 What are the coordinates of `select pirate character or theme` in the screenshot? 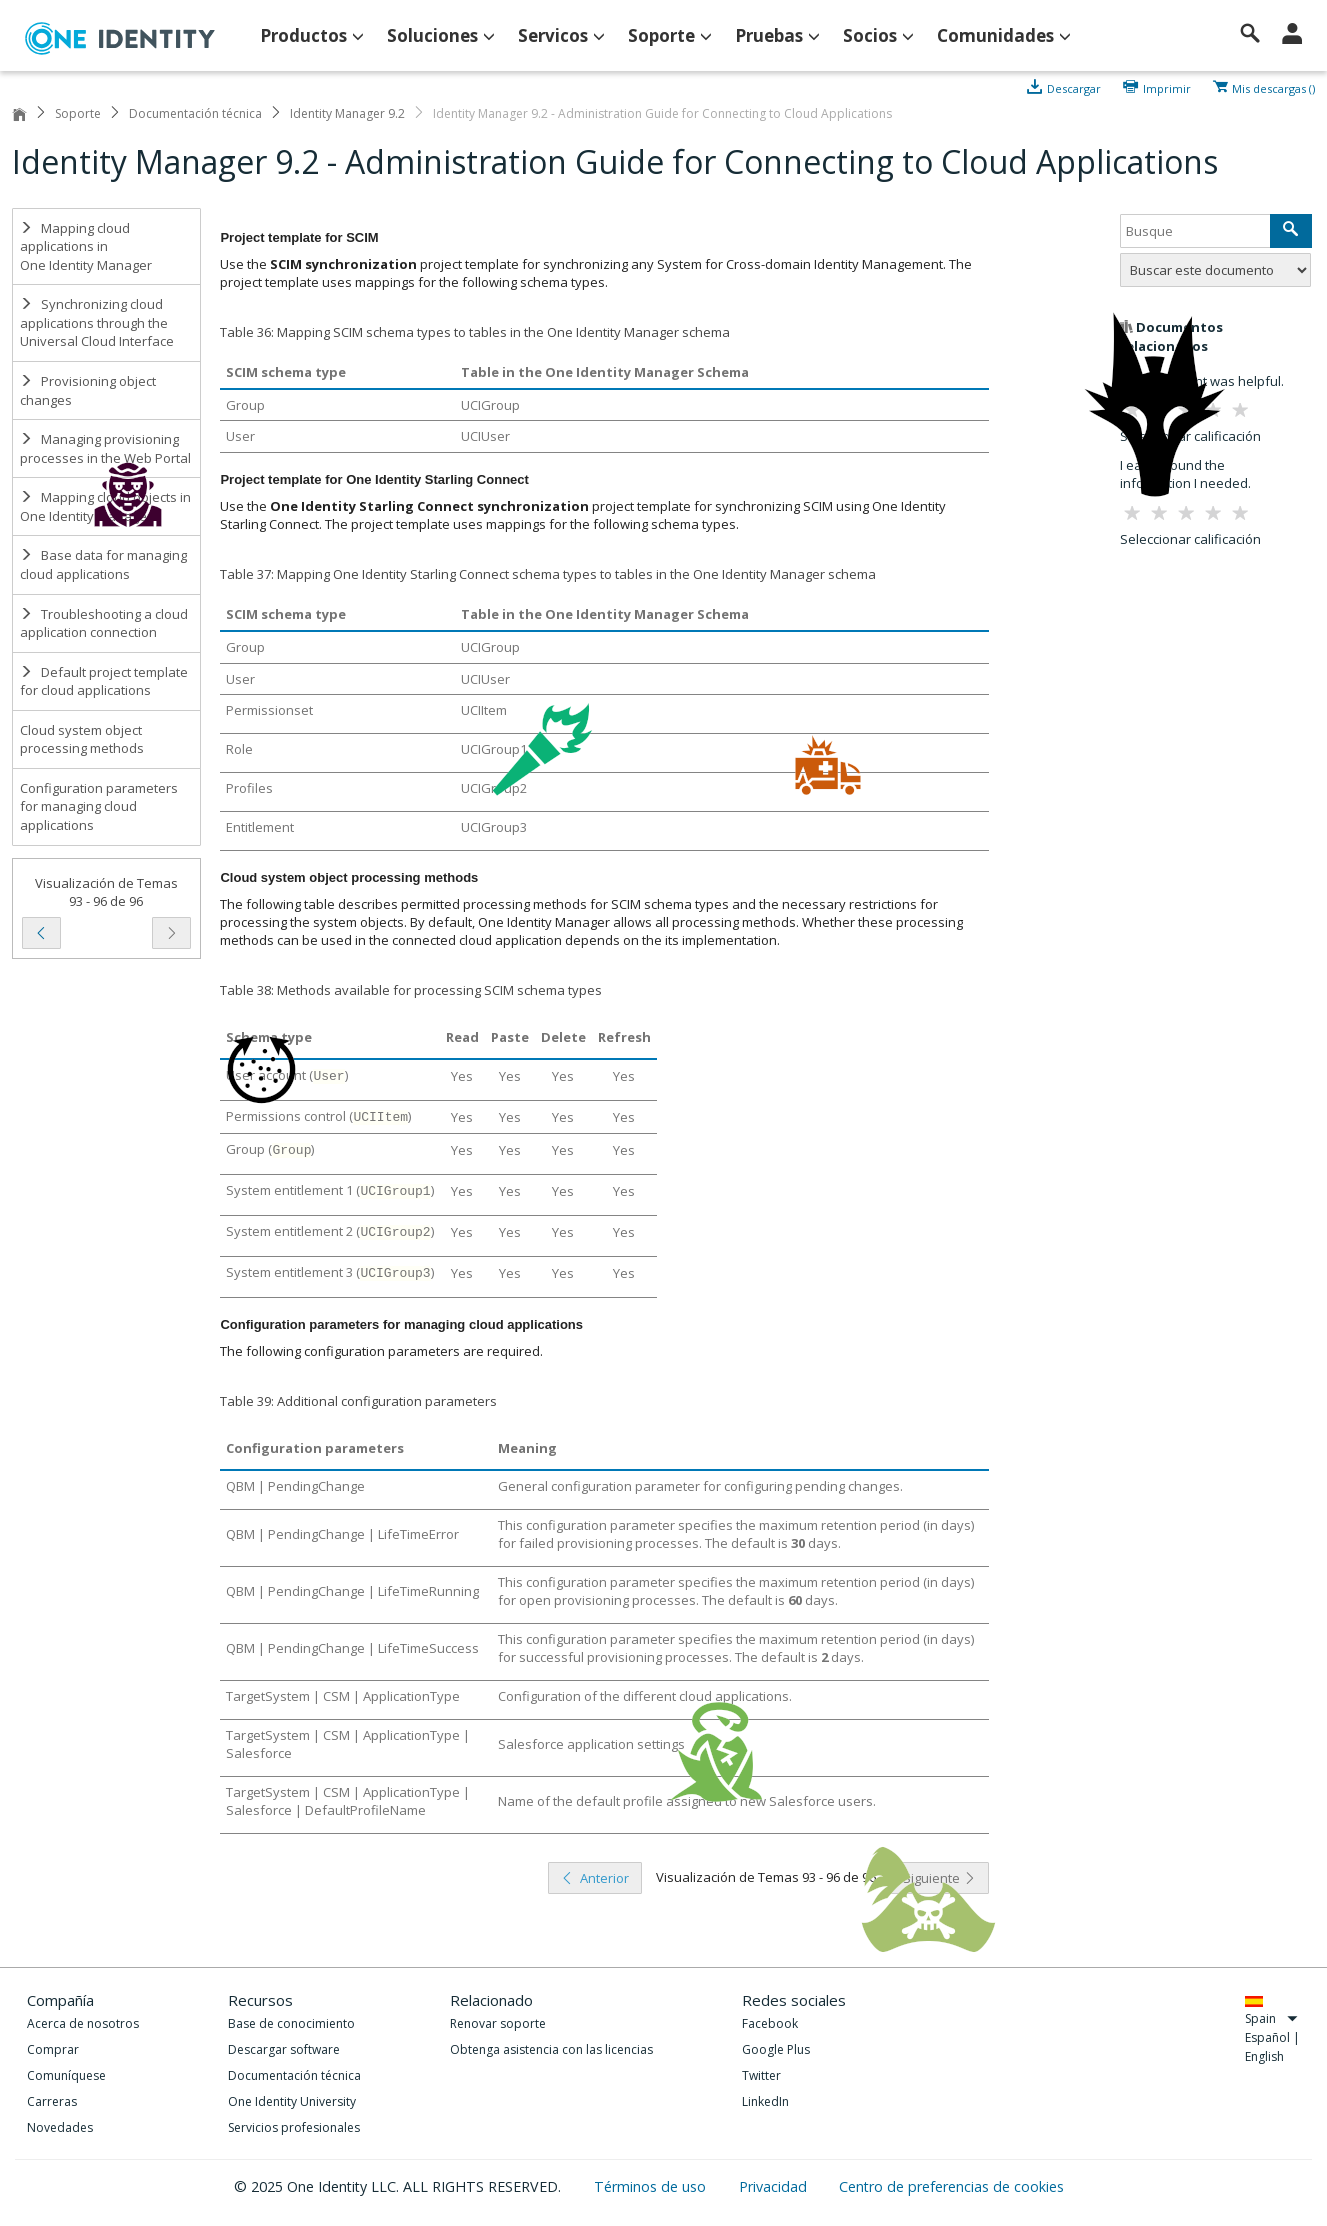 It's located at (928, 1899).